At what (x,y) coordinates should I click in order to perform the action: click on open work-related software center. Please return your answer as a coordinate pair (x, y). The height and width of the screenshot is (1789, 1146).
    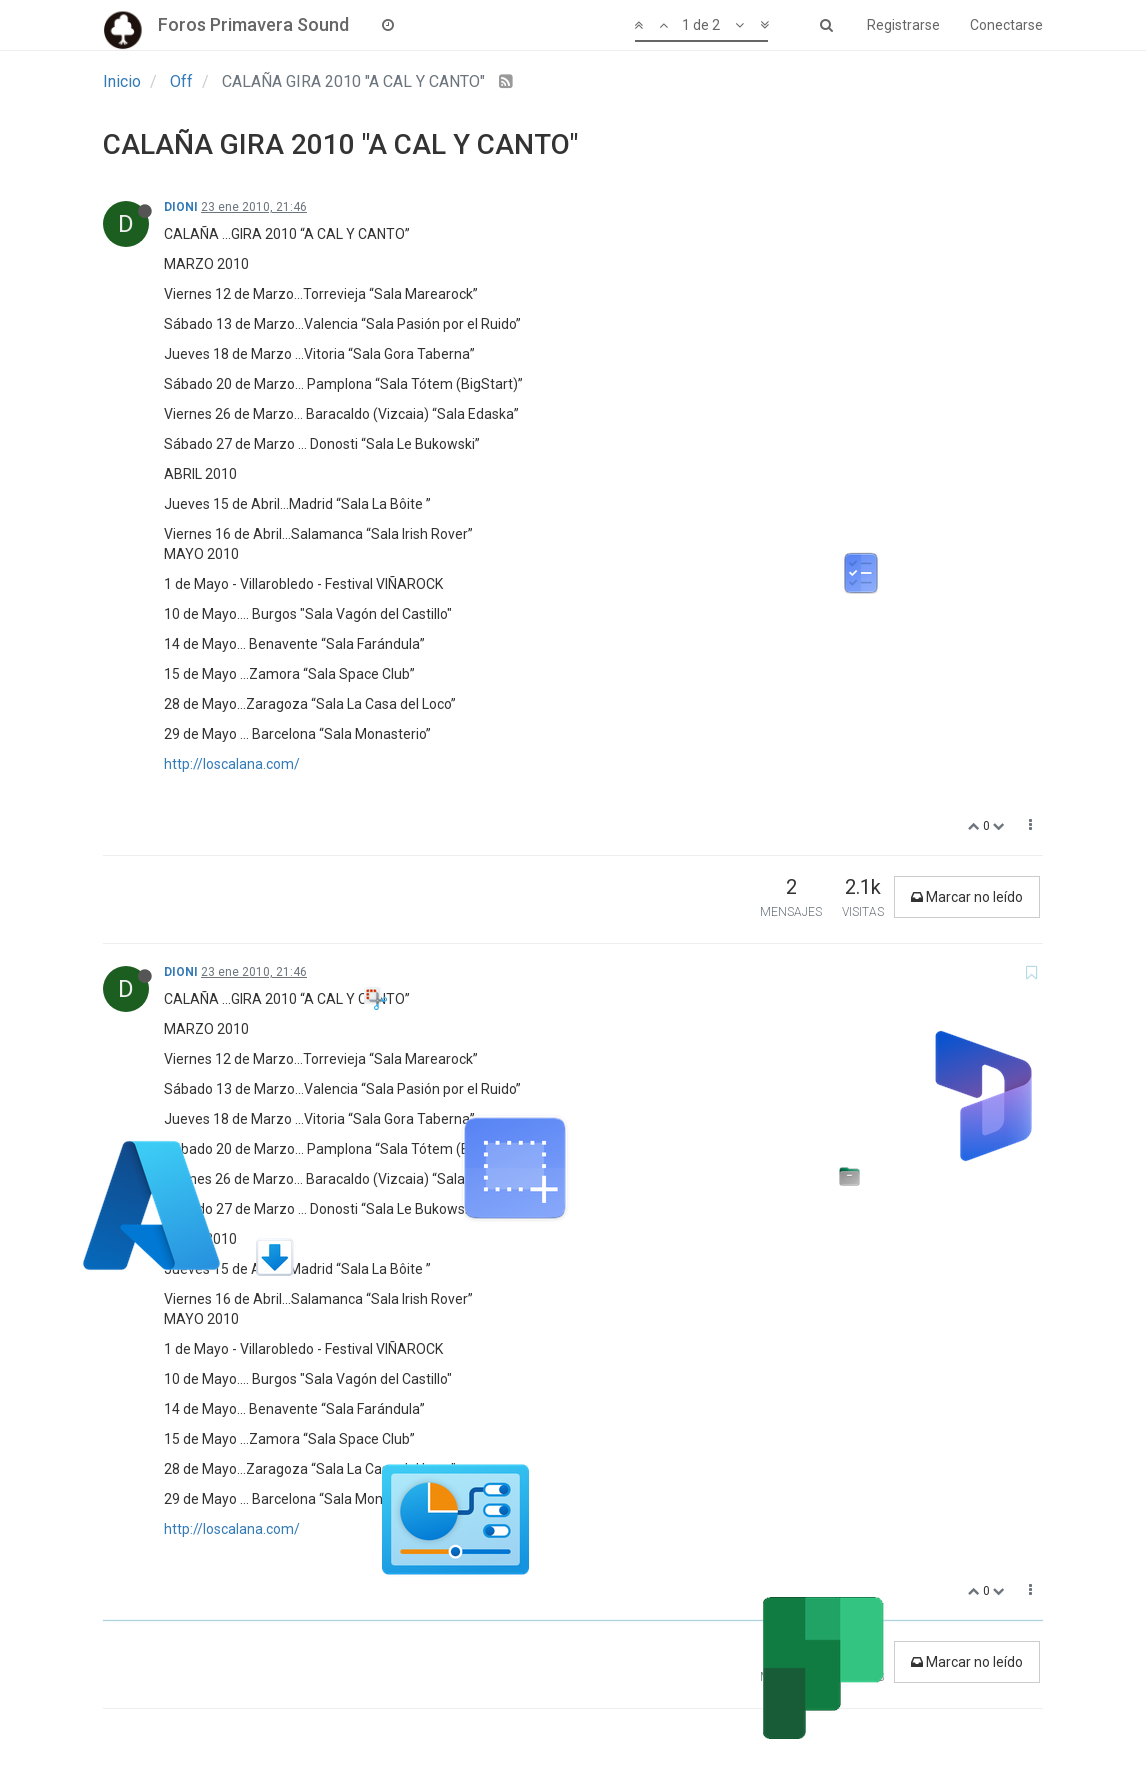
    Looking at the image, I should click on (861, 573).